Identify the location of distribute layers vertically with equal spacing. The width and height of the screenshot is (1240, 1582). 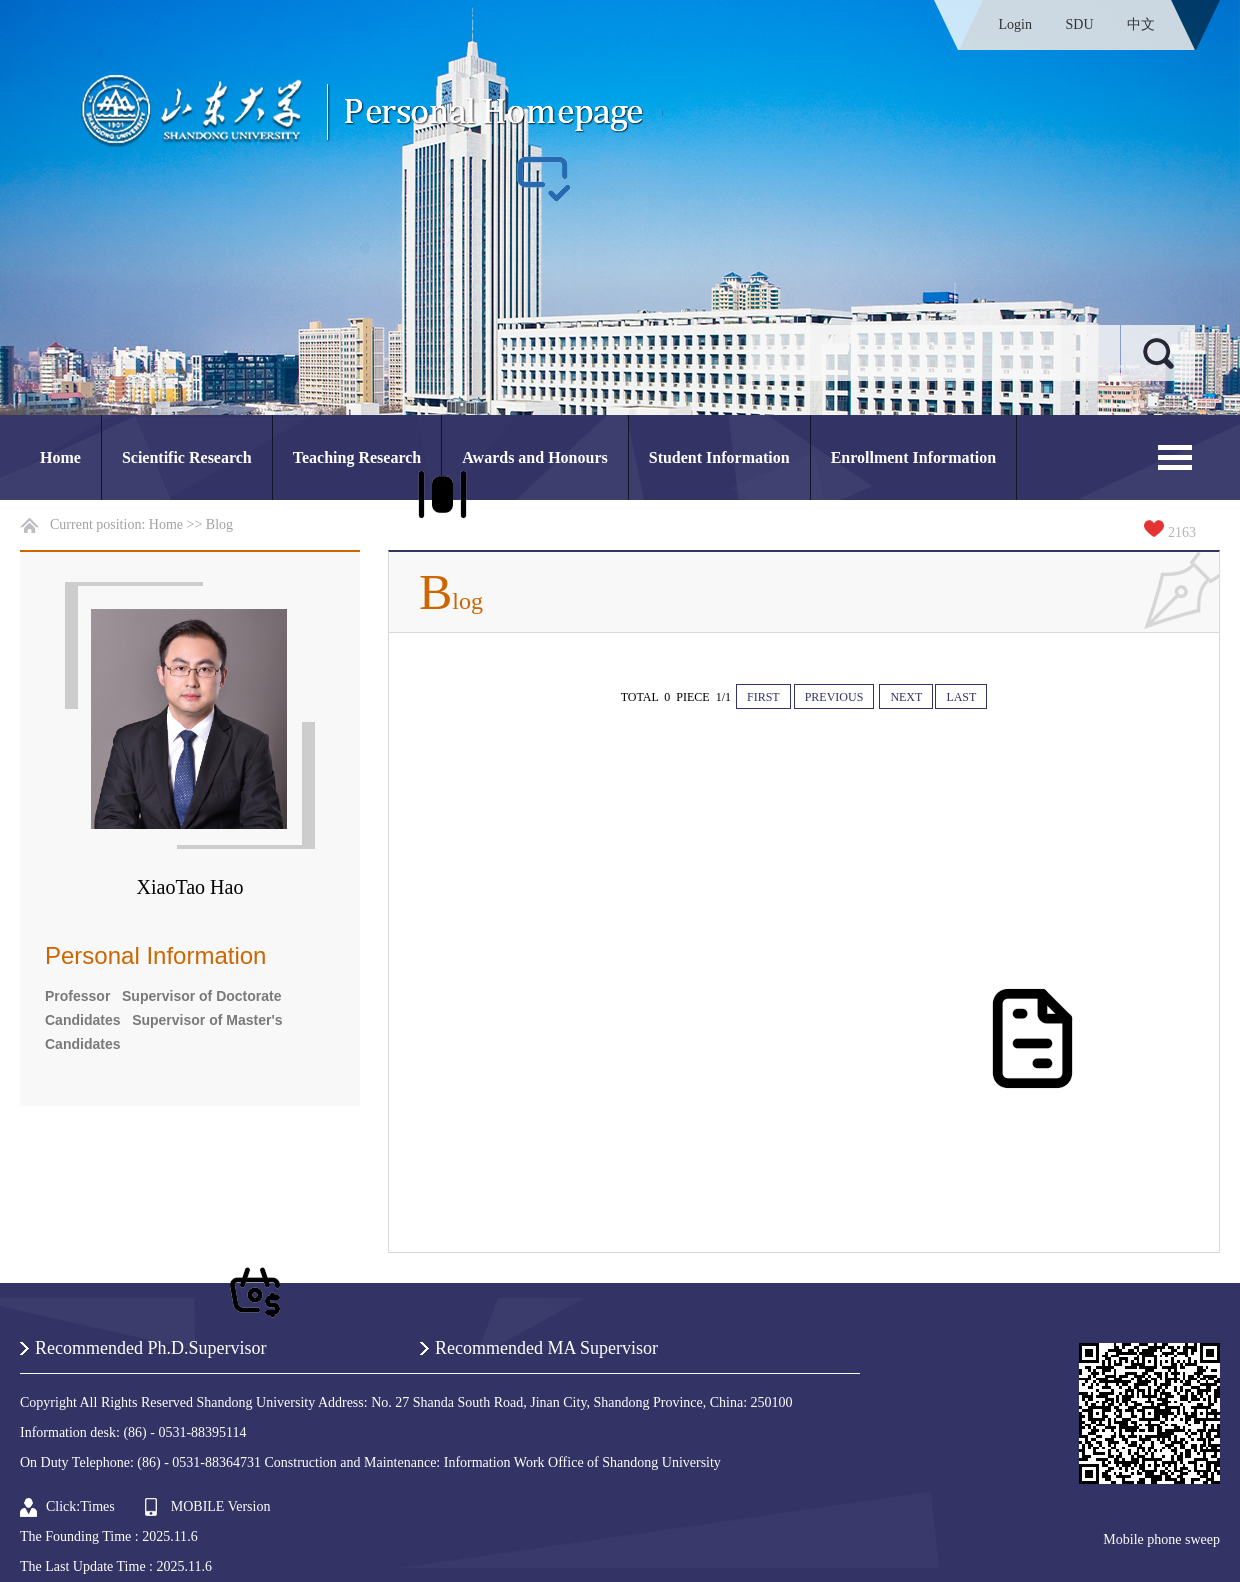
(442, 494).